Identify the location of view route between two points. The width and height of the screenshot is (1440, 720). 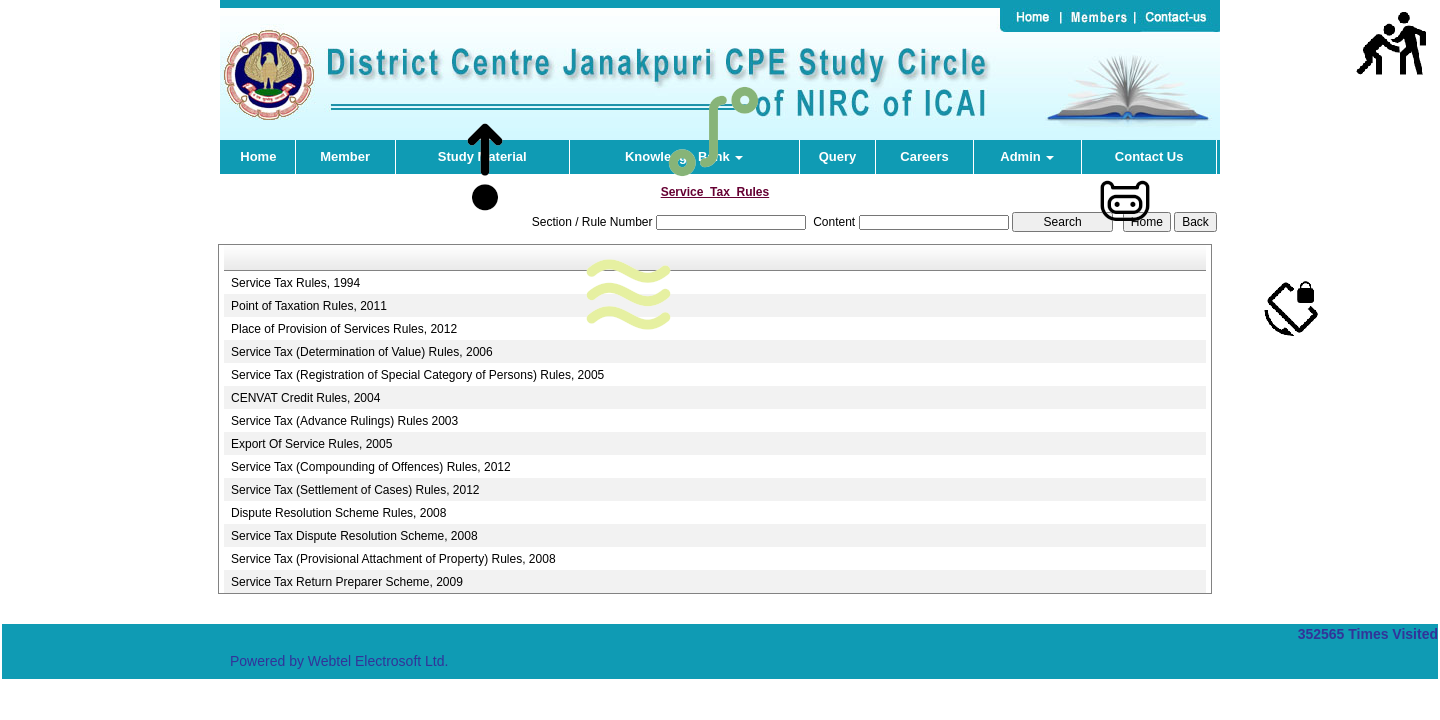
(713, 131).